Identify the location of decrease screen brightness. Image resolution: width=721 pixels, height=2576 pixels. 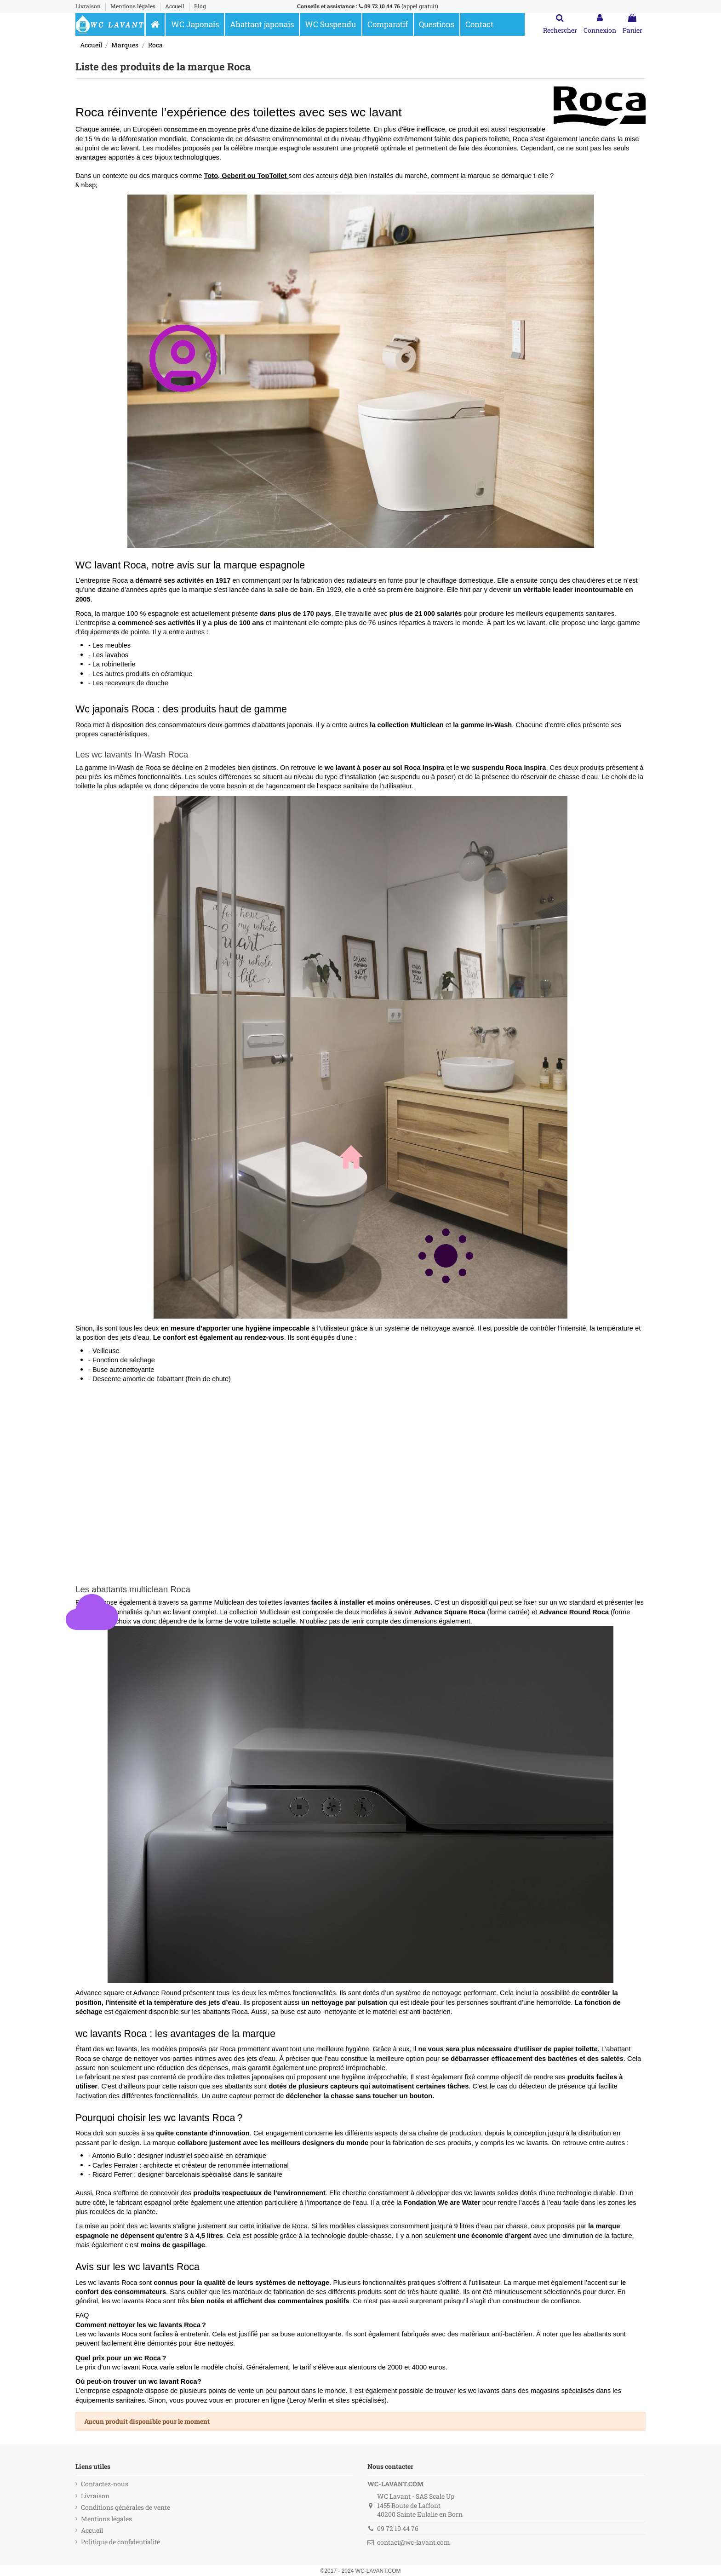
(446, 1256).